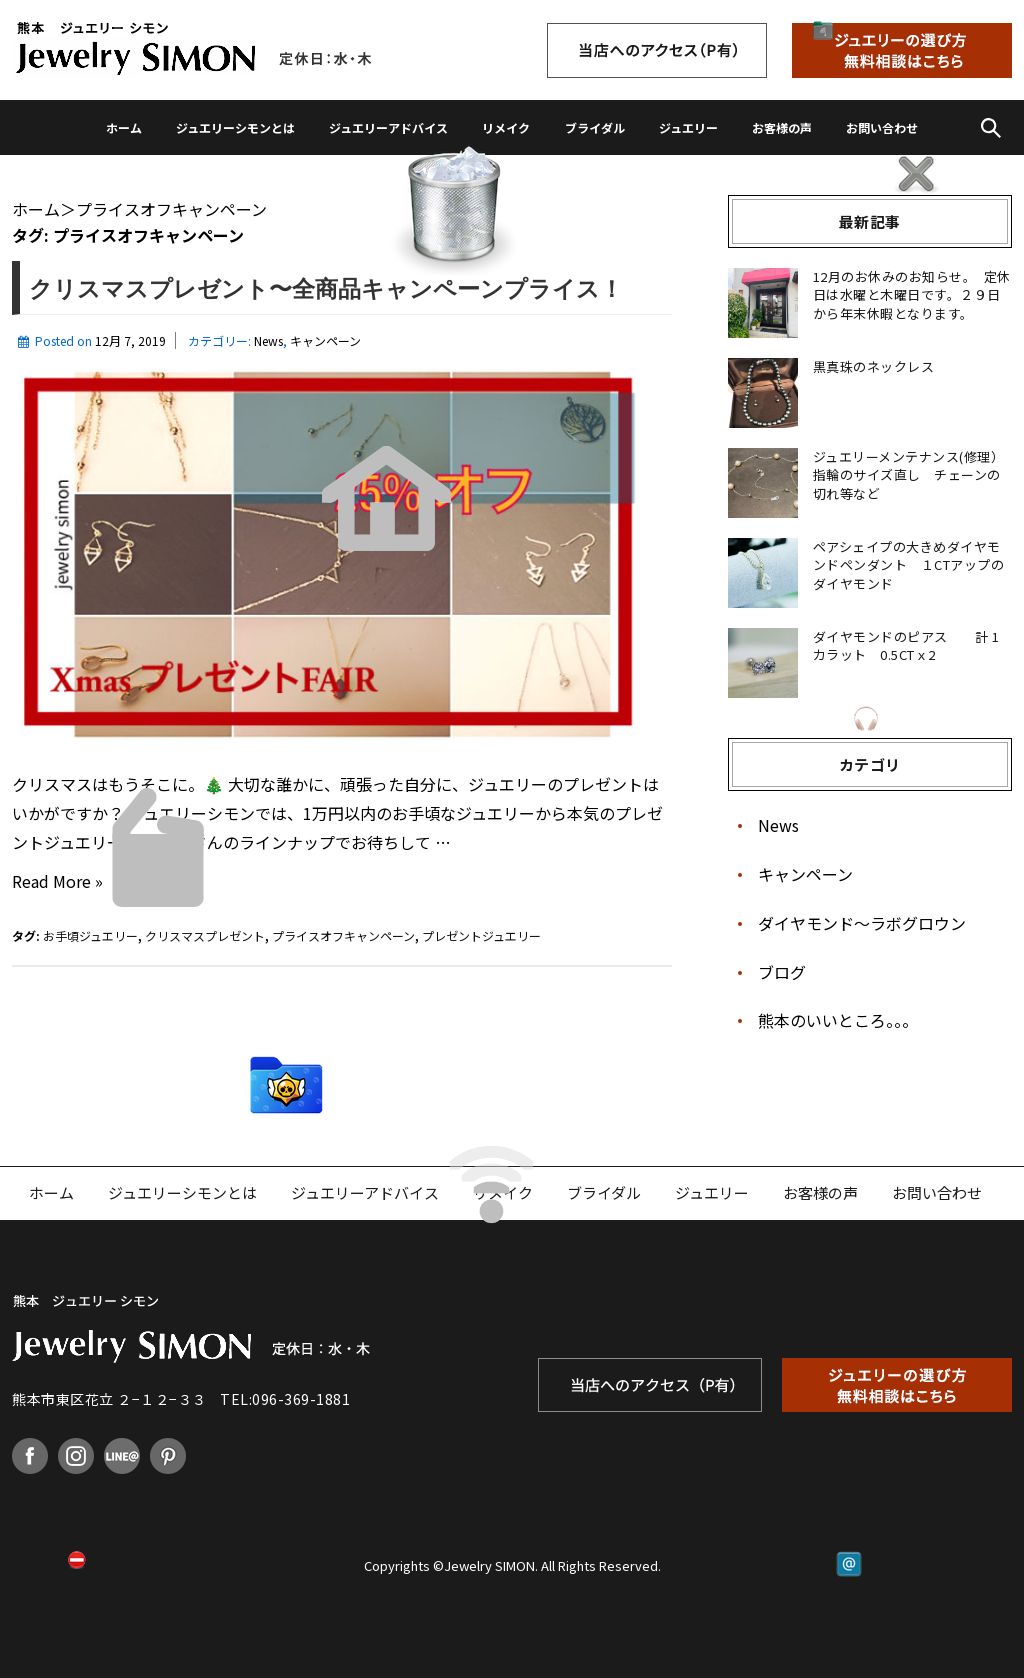  Describe the element at coordinates (77, 1560) in the screenshot. I see `indicates an error or critical issue has occurred` at that location.